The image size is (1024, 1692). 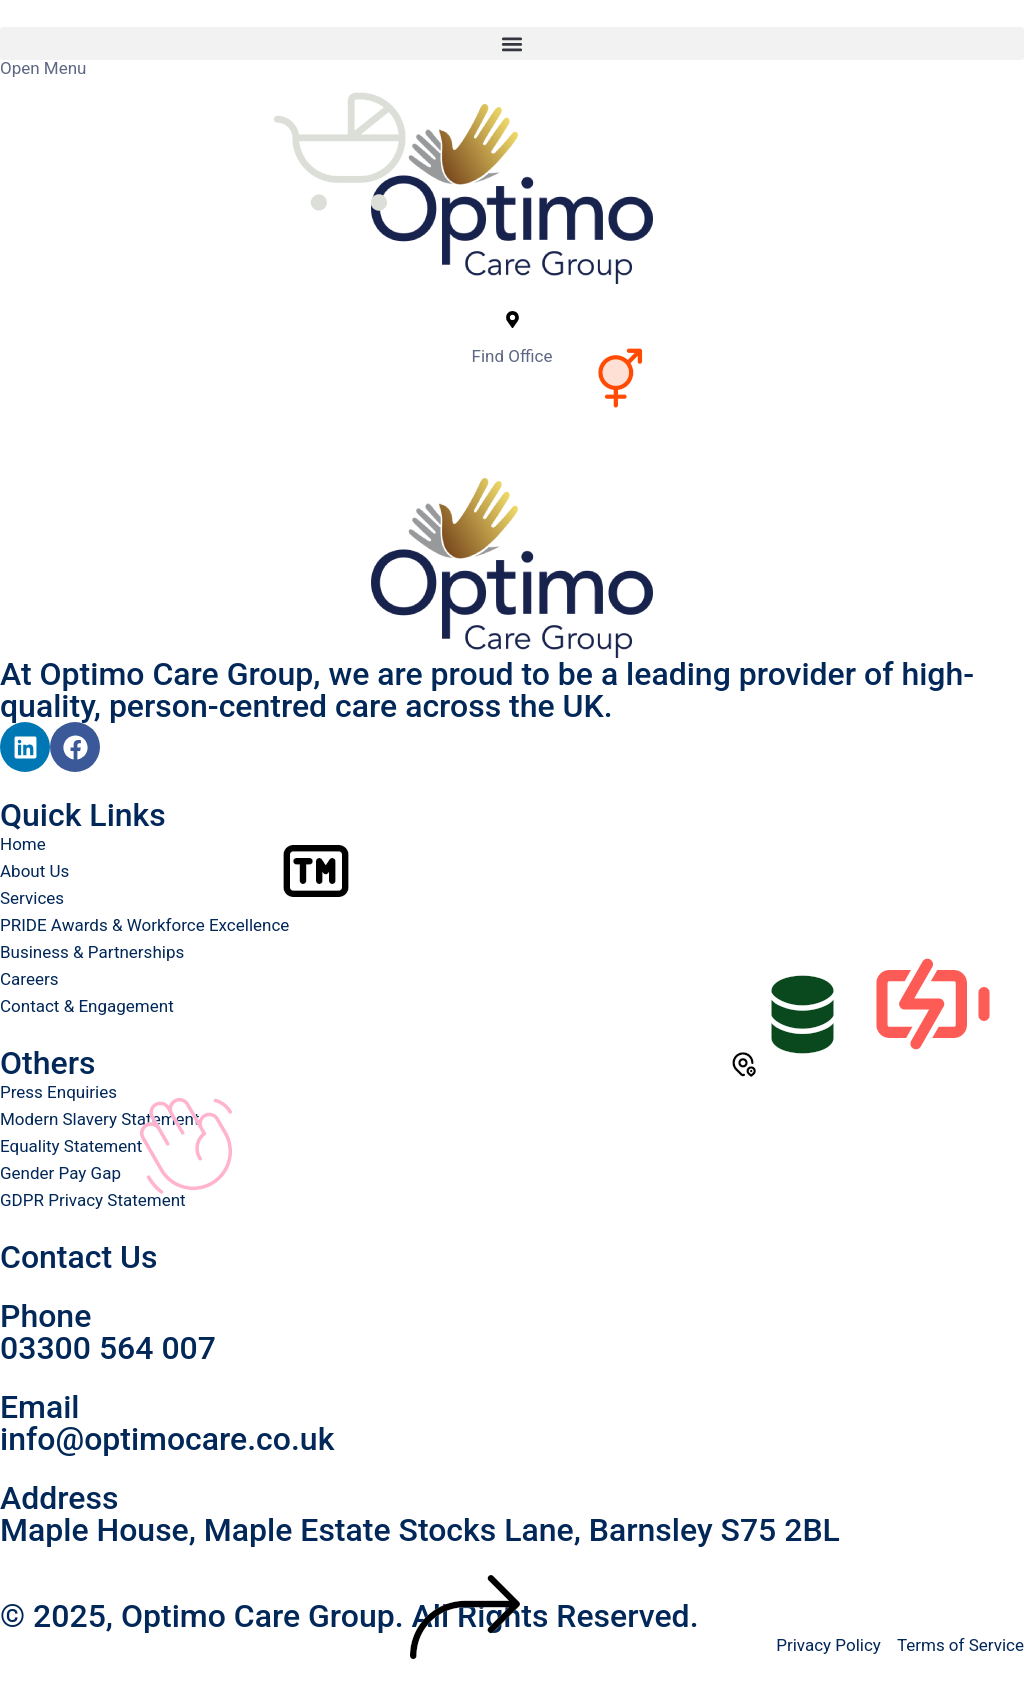 What do you see at coordinates (743, 1064) in the screenshot?
I see `add a new location pin` at bounding box center [743, 1064].